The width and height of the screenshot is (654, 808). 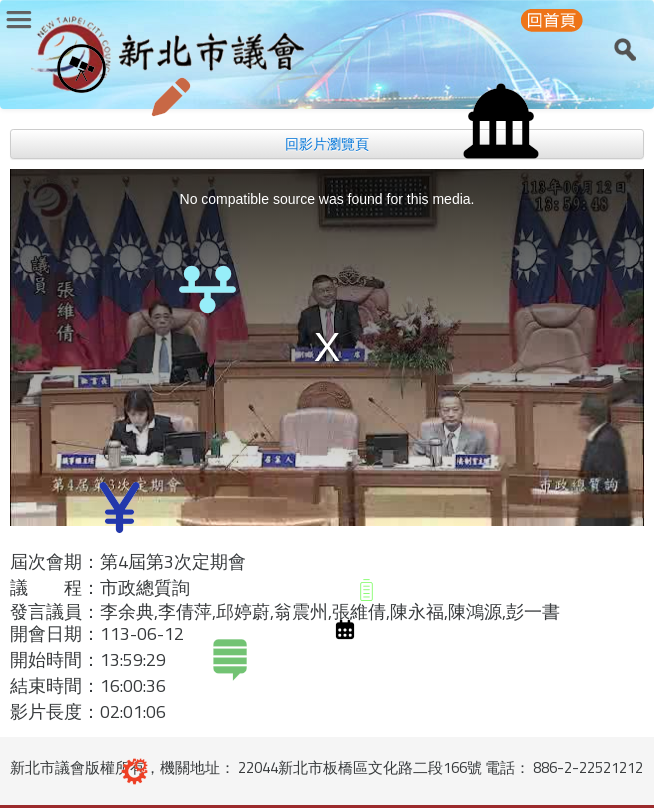 I want to click on view government or civic services, so click(x=501, y=121).